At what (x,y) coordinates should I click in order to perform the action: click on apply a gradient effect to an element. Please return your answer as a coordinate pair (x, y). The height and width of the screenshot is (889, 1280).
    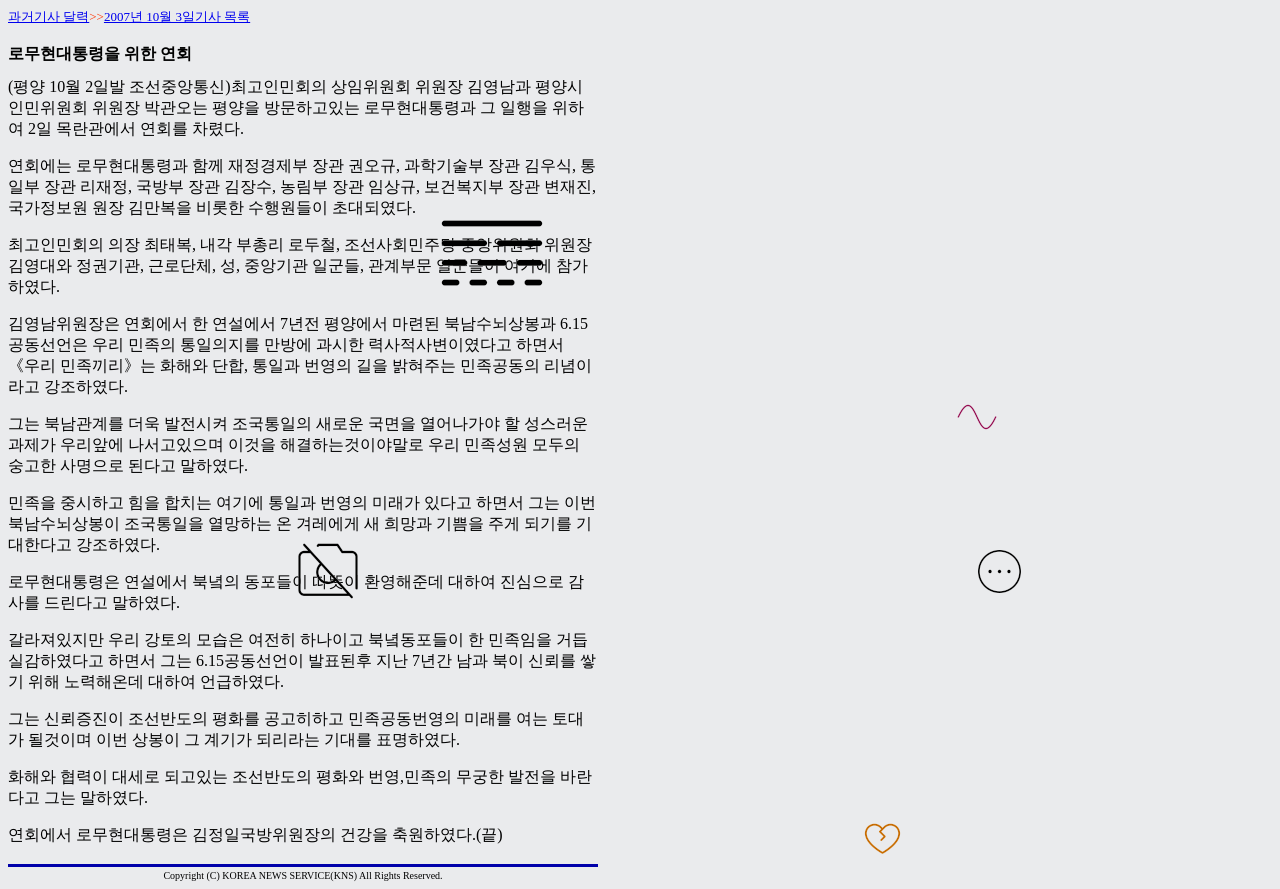
    Looking at the image, I should click on (492, 255).